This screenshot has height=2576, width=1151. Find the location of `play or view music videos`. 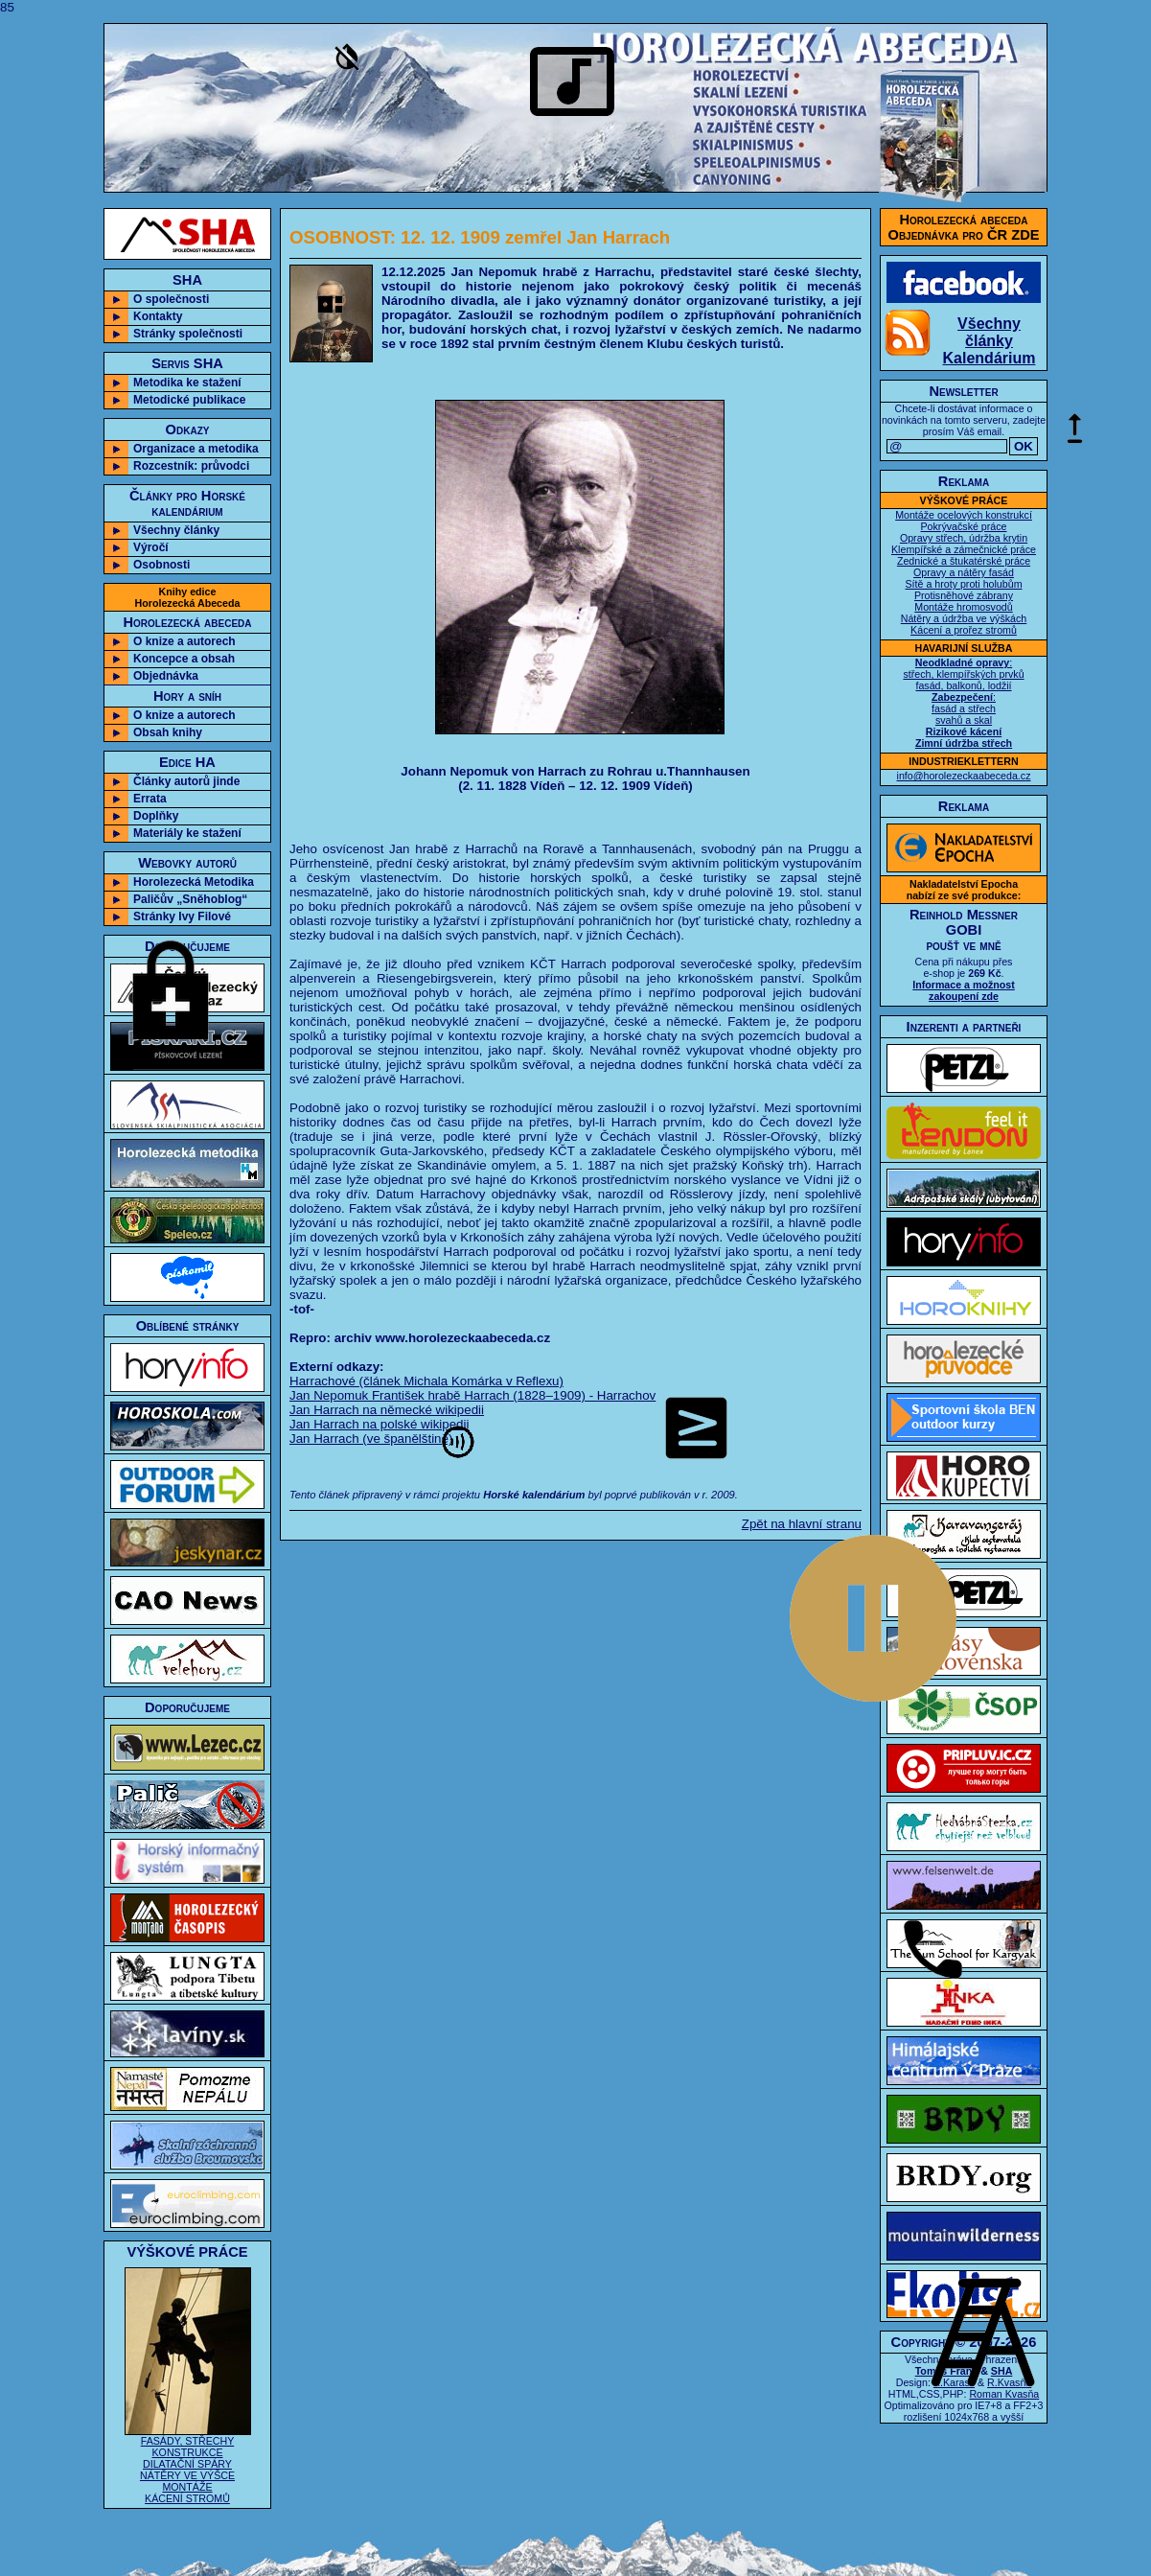

play or view music videos is located at coordinates (572, 81).